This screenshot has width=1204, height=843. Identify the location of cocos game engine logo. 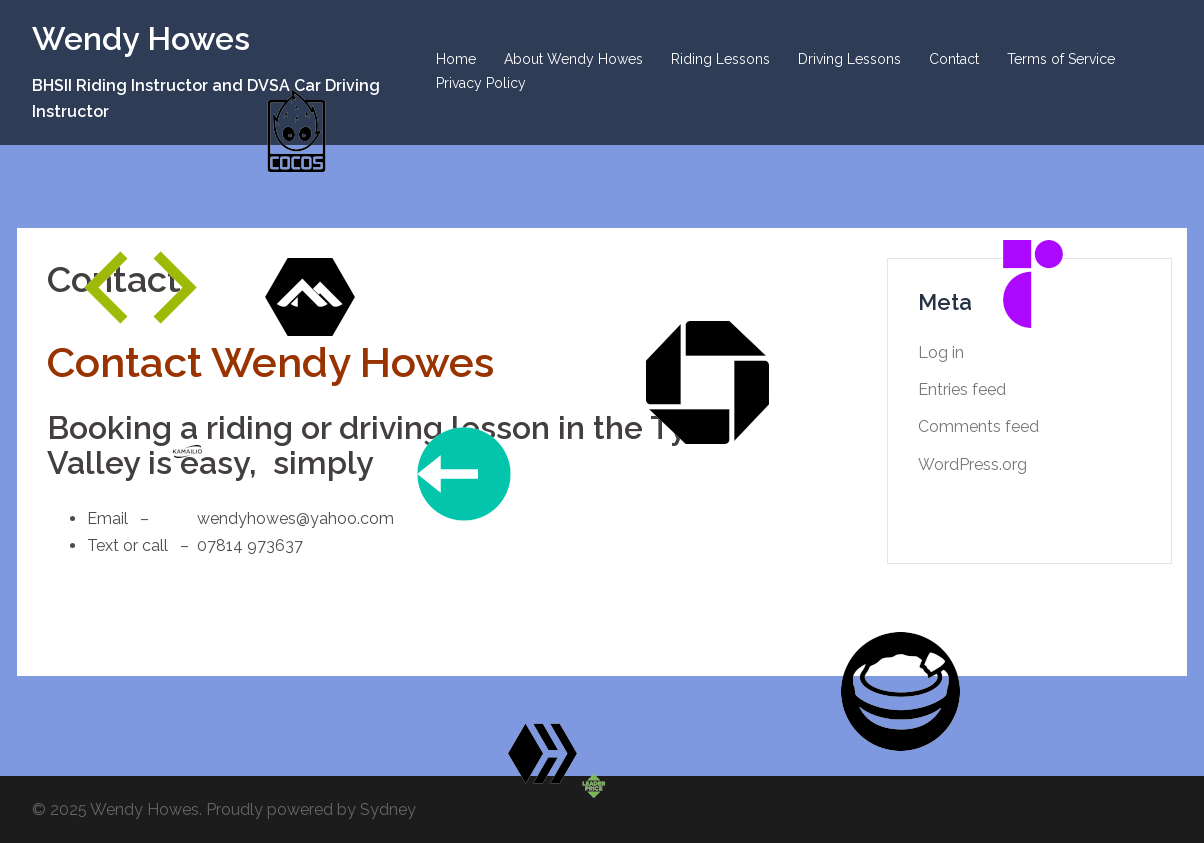
(296, 130).